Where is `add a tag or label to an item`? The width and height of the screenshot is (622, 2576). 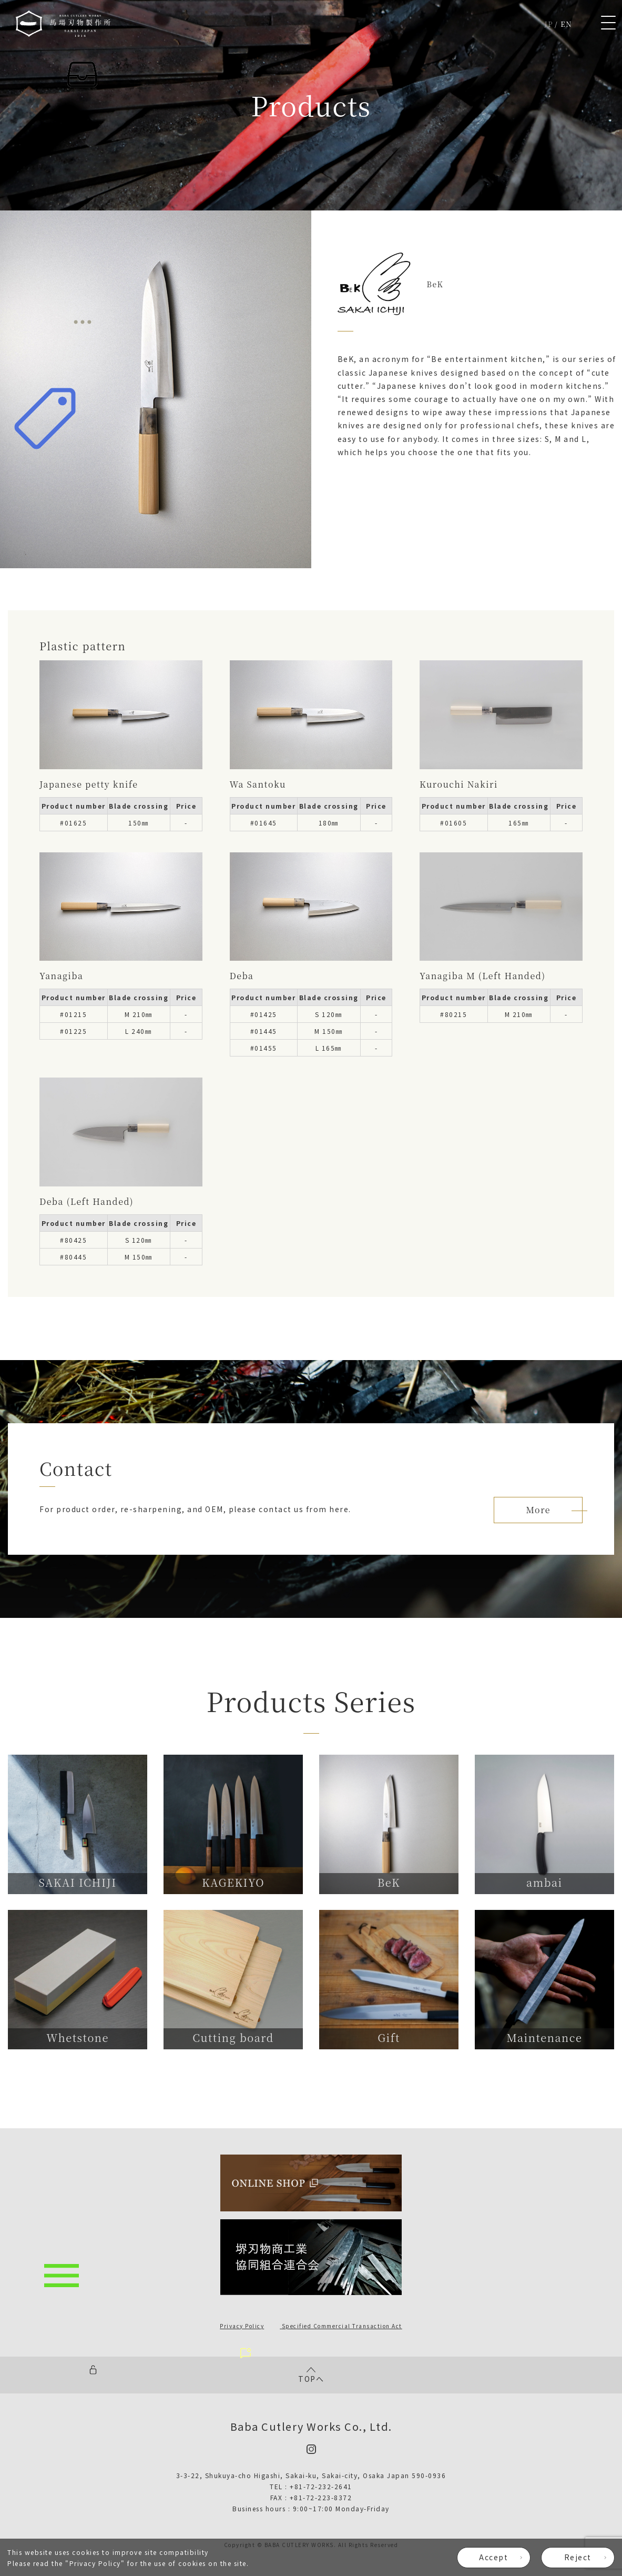 add a tag or label to an item is located at coordinates (45, 418).